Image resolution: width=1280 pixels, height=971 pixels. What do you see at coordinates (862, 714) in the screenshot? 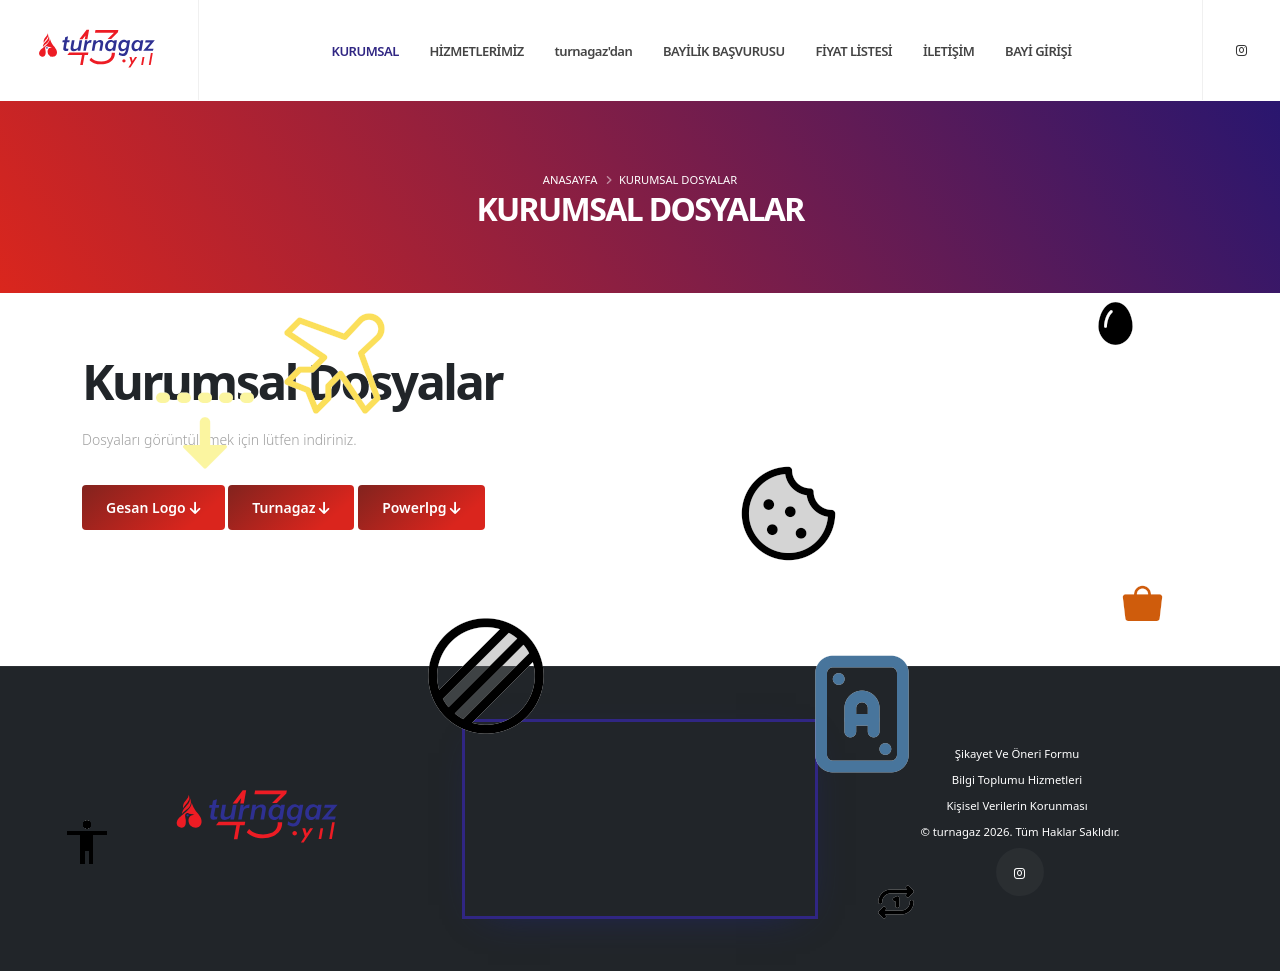
I see `ace playing card for card game apps` at bounding box center [862, 714].